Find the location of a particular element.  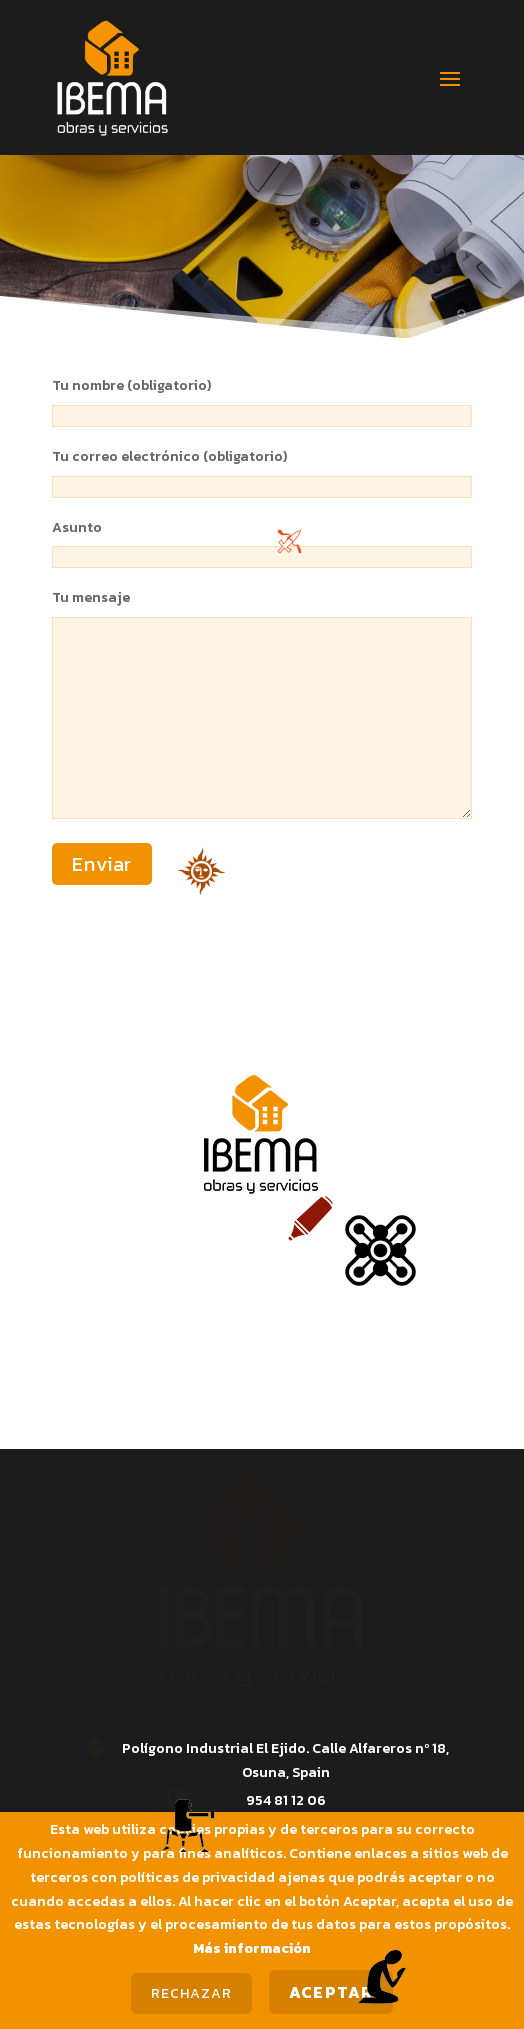

deploy a walking turret unit is located at coordinates (189, 1825).